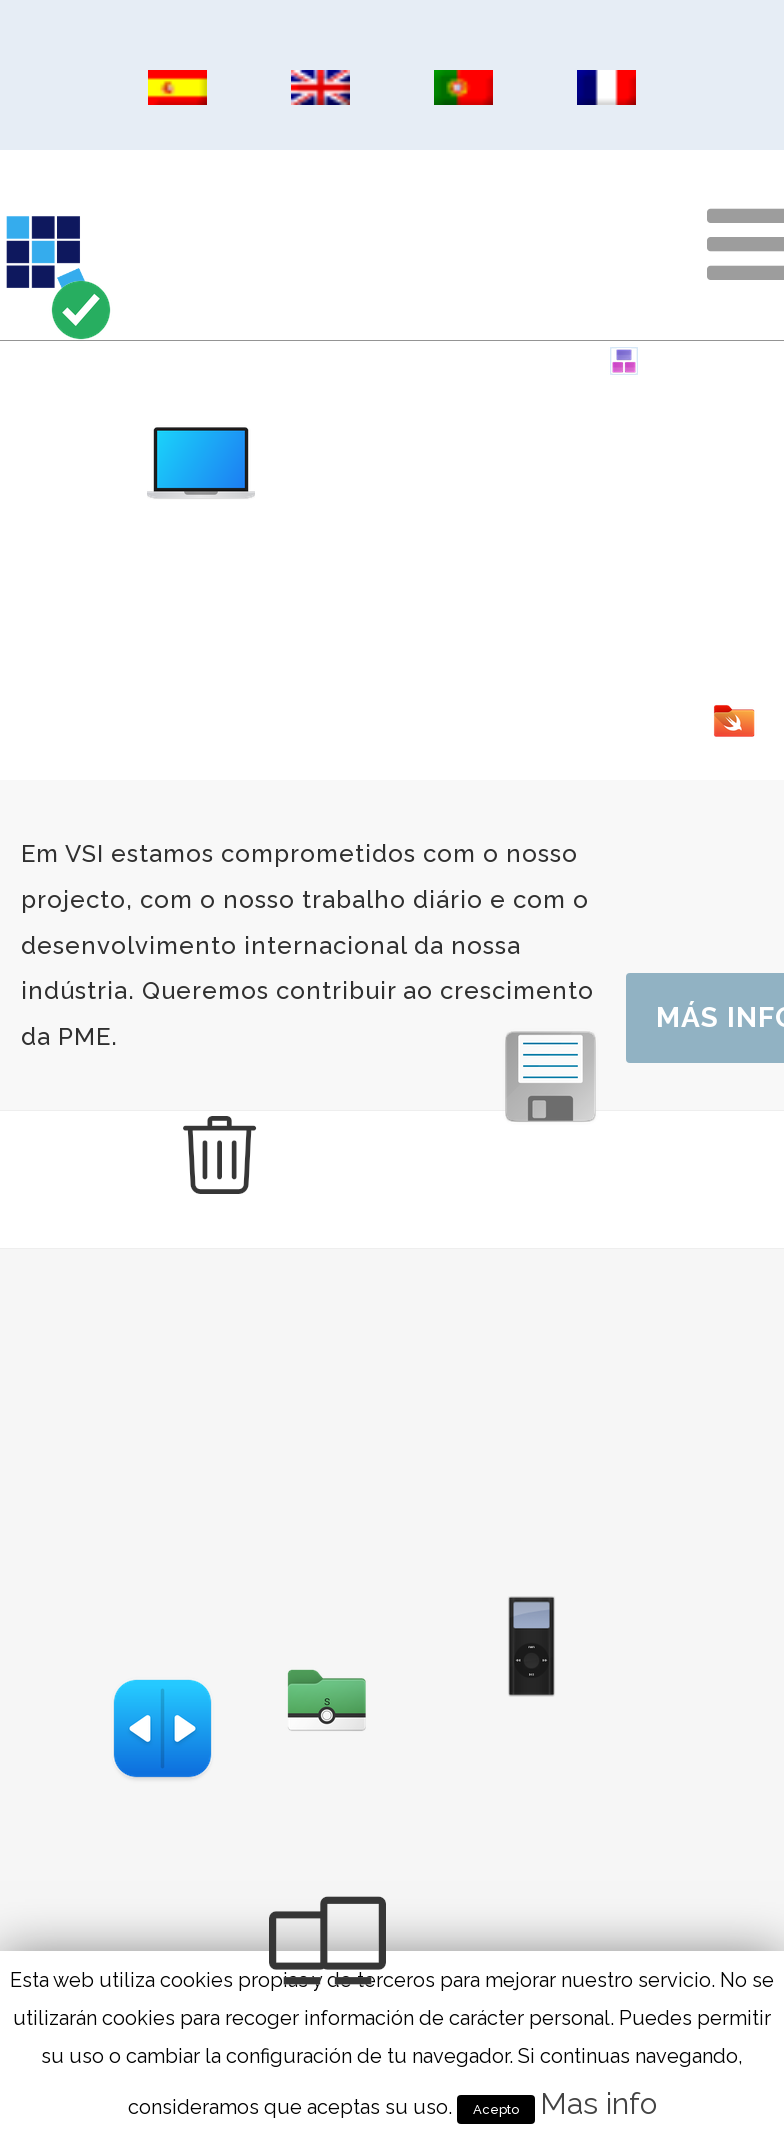 The image size is (784, 2142). Describe the element at coordinates (162, 1728) in the screenshot. I see `xfce panel separator settings` at that location.